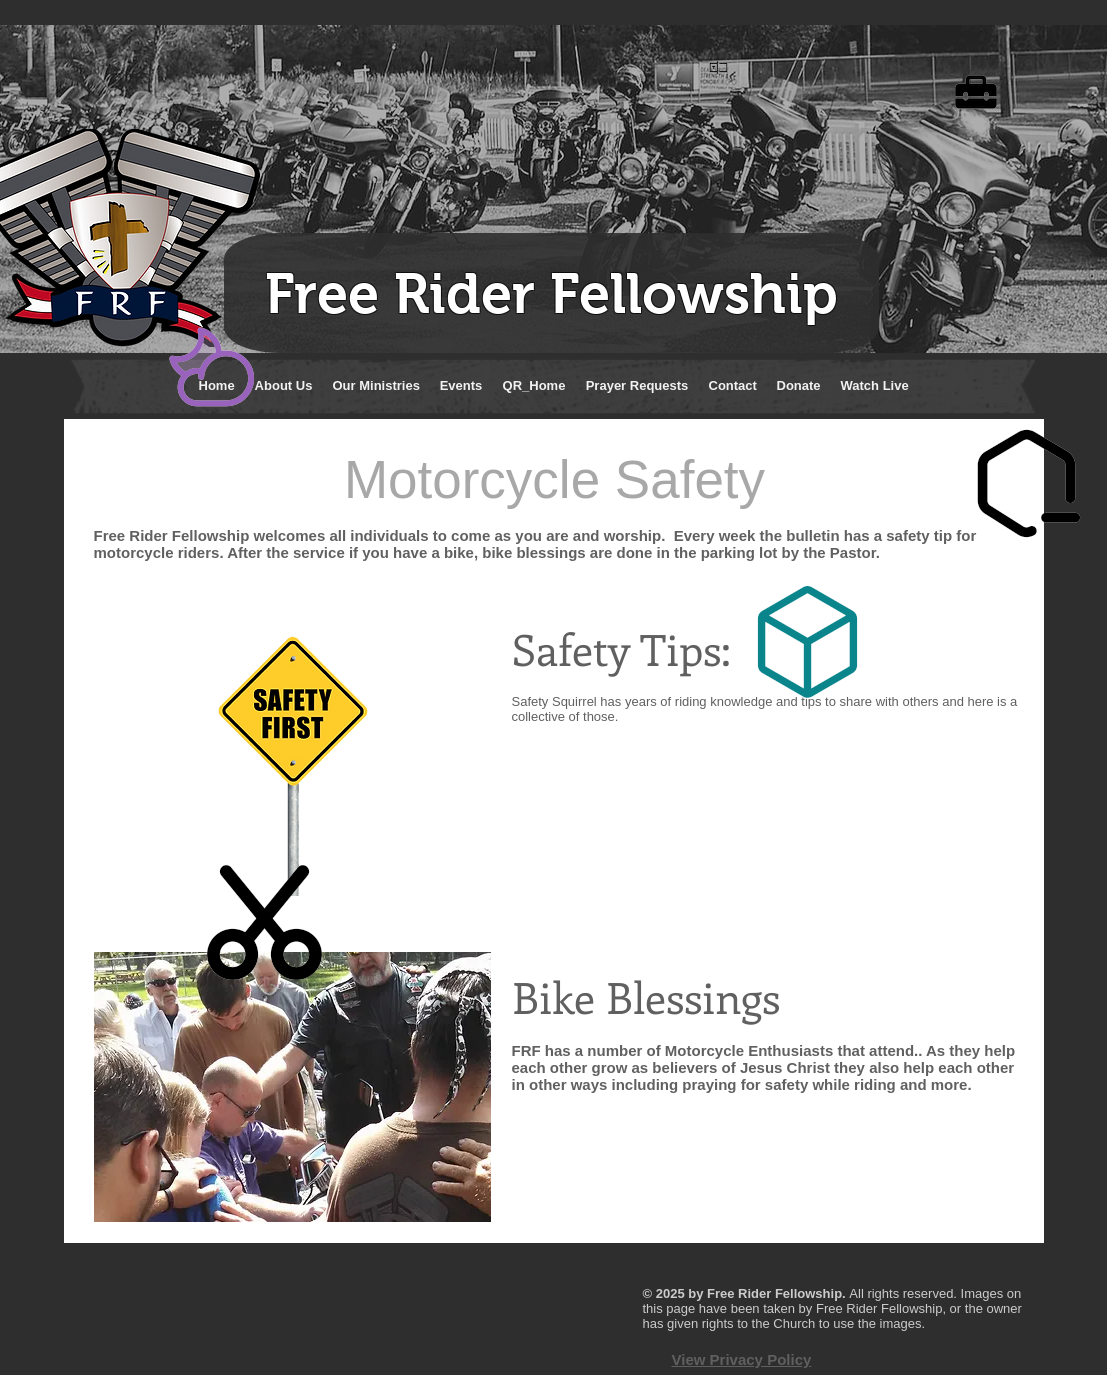  Describe the element at coordinates (264, 922) in the screenshot. I see `cut selected text or content` at that location.